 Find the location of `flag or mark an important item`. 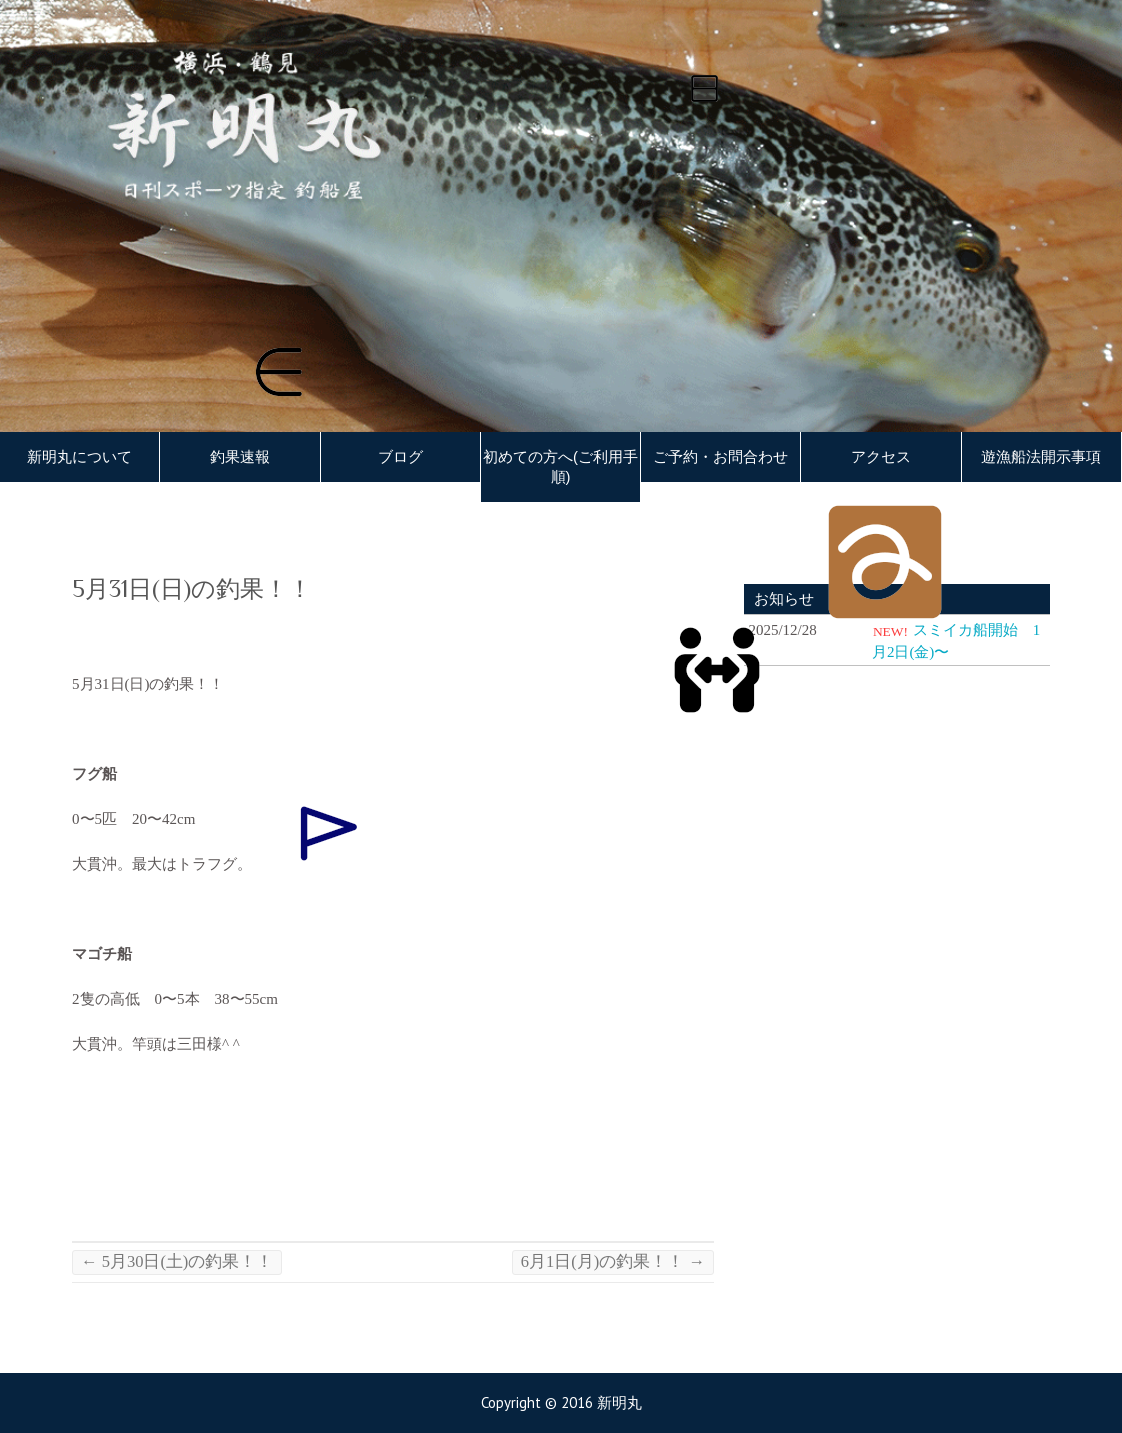

flag or mark an important item is located at coordinates (323, 833).